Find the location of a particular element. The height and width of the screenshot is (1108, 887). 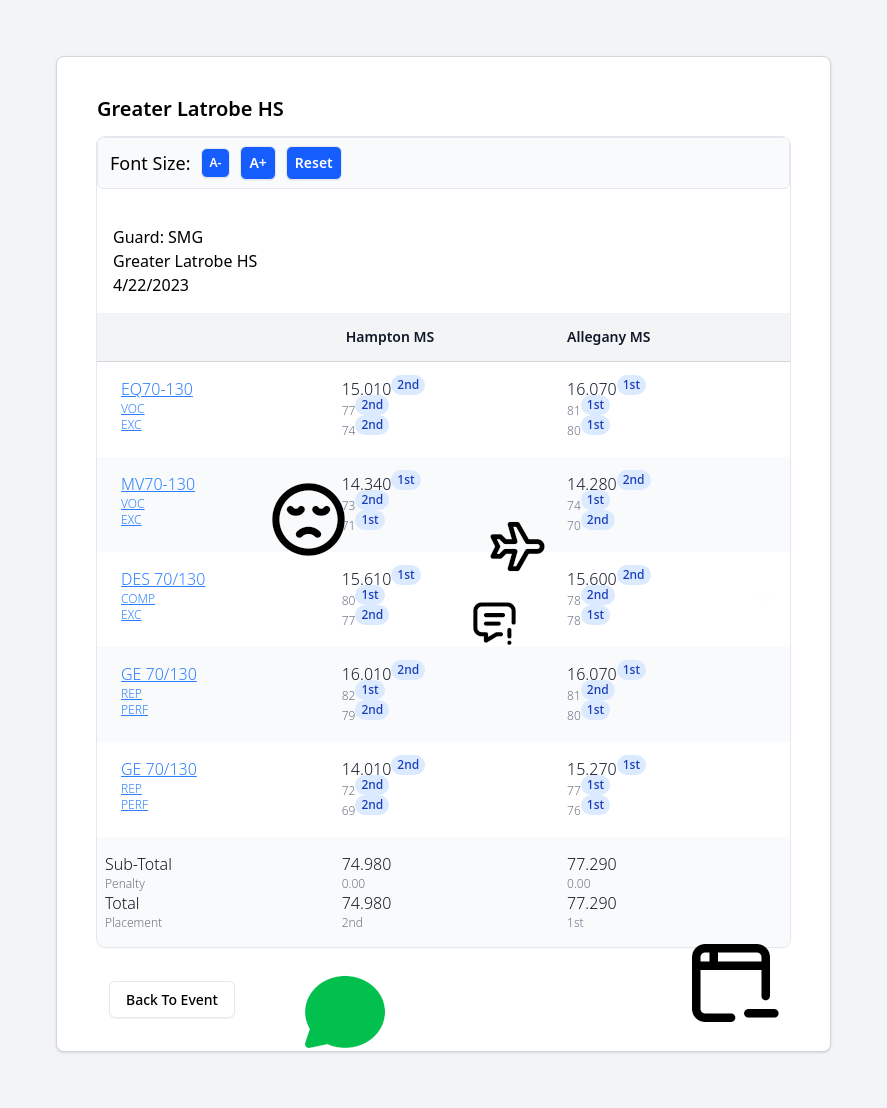

open messaging or chat is located at coordinates (345, 1012).